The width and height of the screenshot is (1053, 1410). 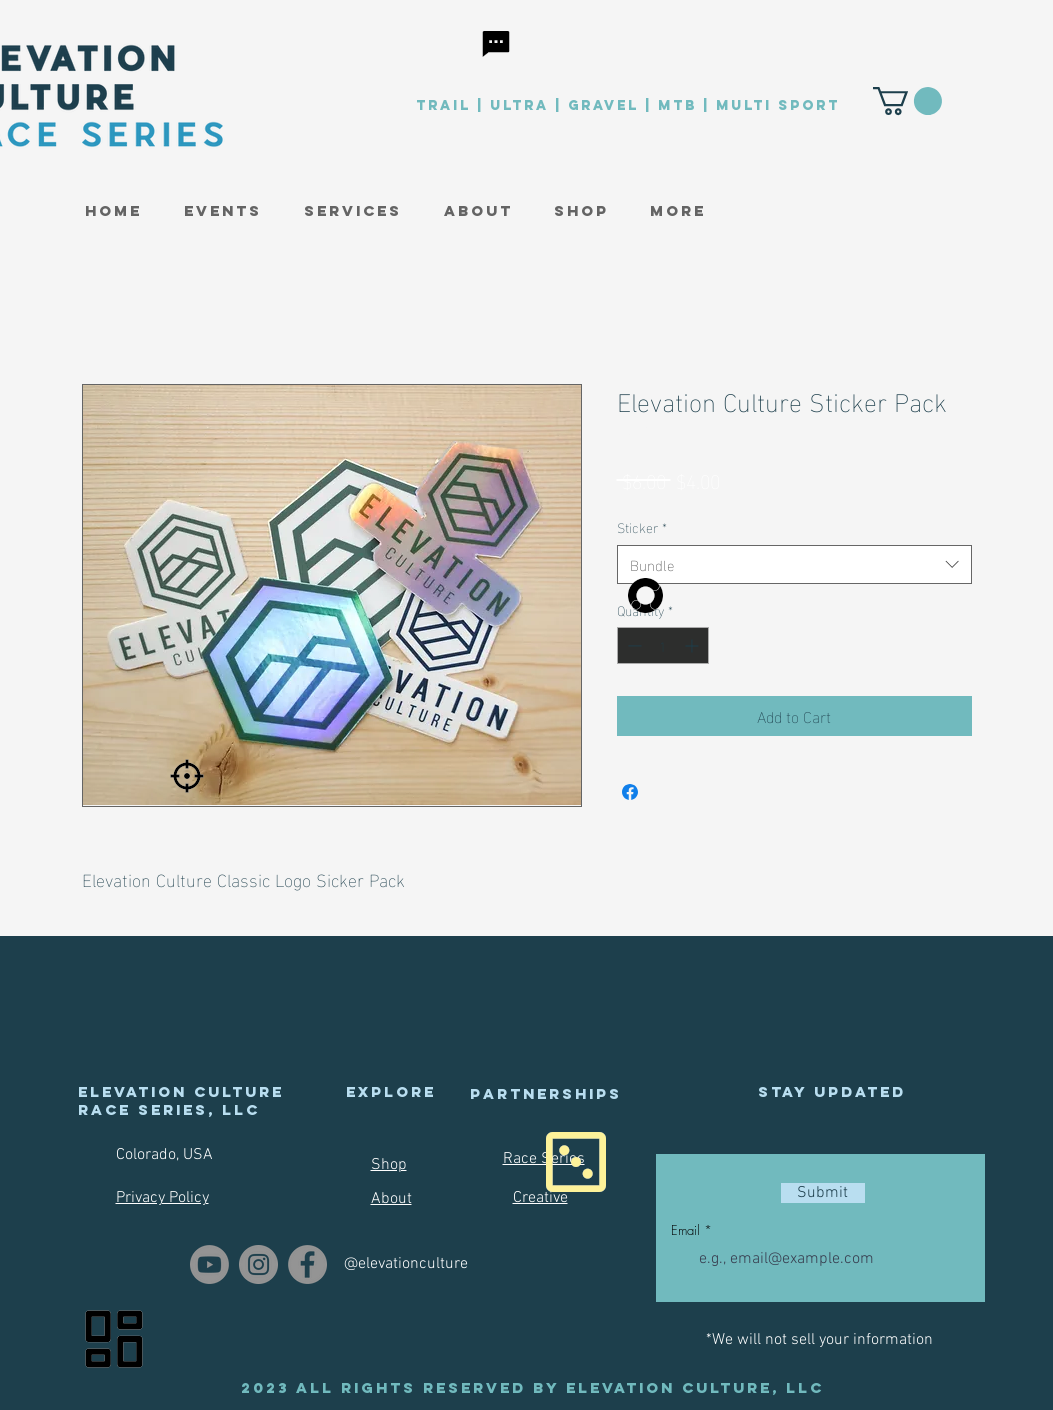 What do you see at coordinates (576, 1162) in the screenshot?
I see `indicates a dice roll result of three` at bounding box center [576, 1162].